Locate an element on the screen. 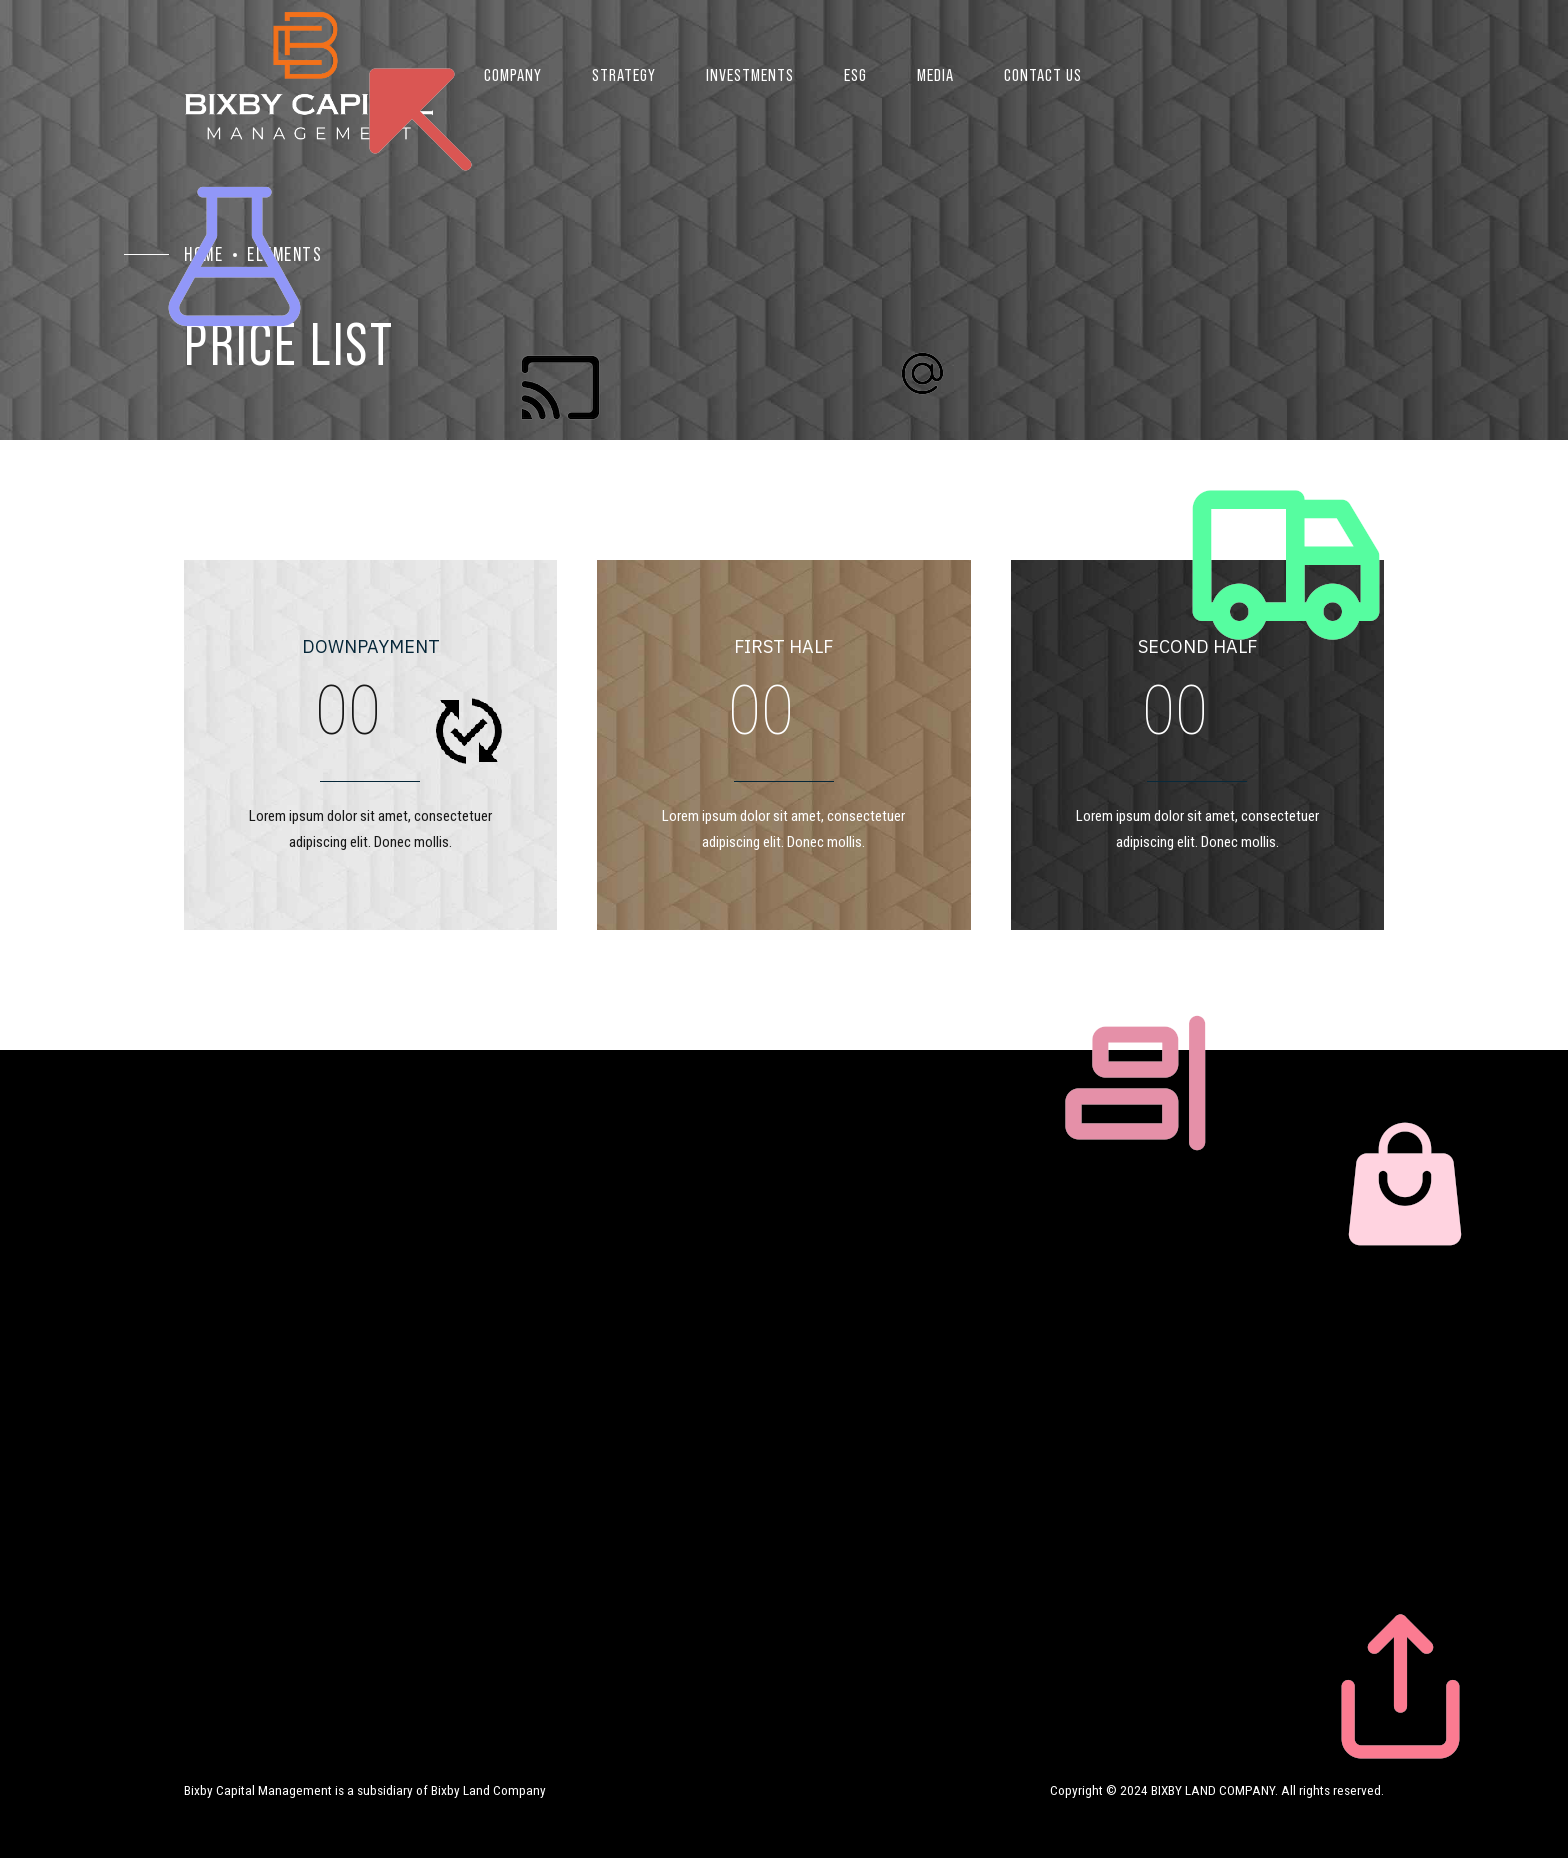 The image size is (1568, 1858). track your delivery status is located at coordinates (1286, 565).